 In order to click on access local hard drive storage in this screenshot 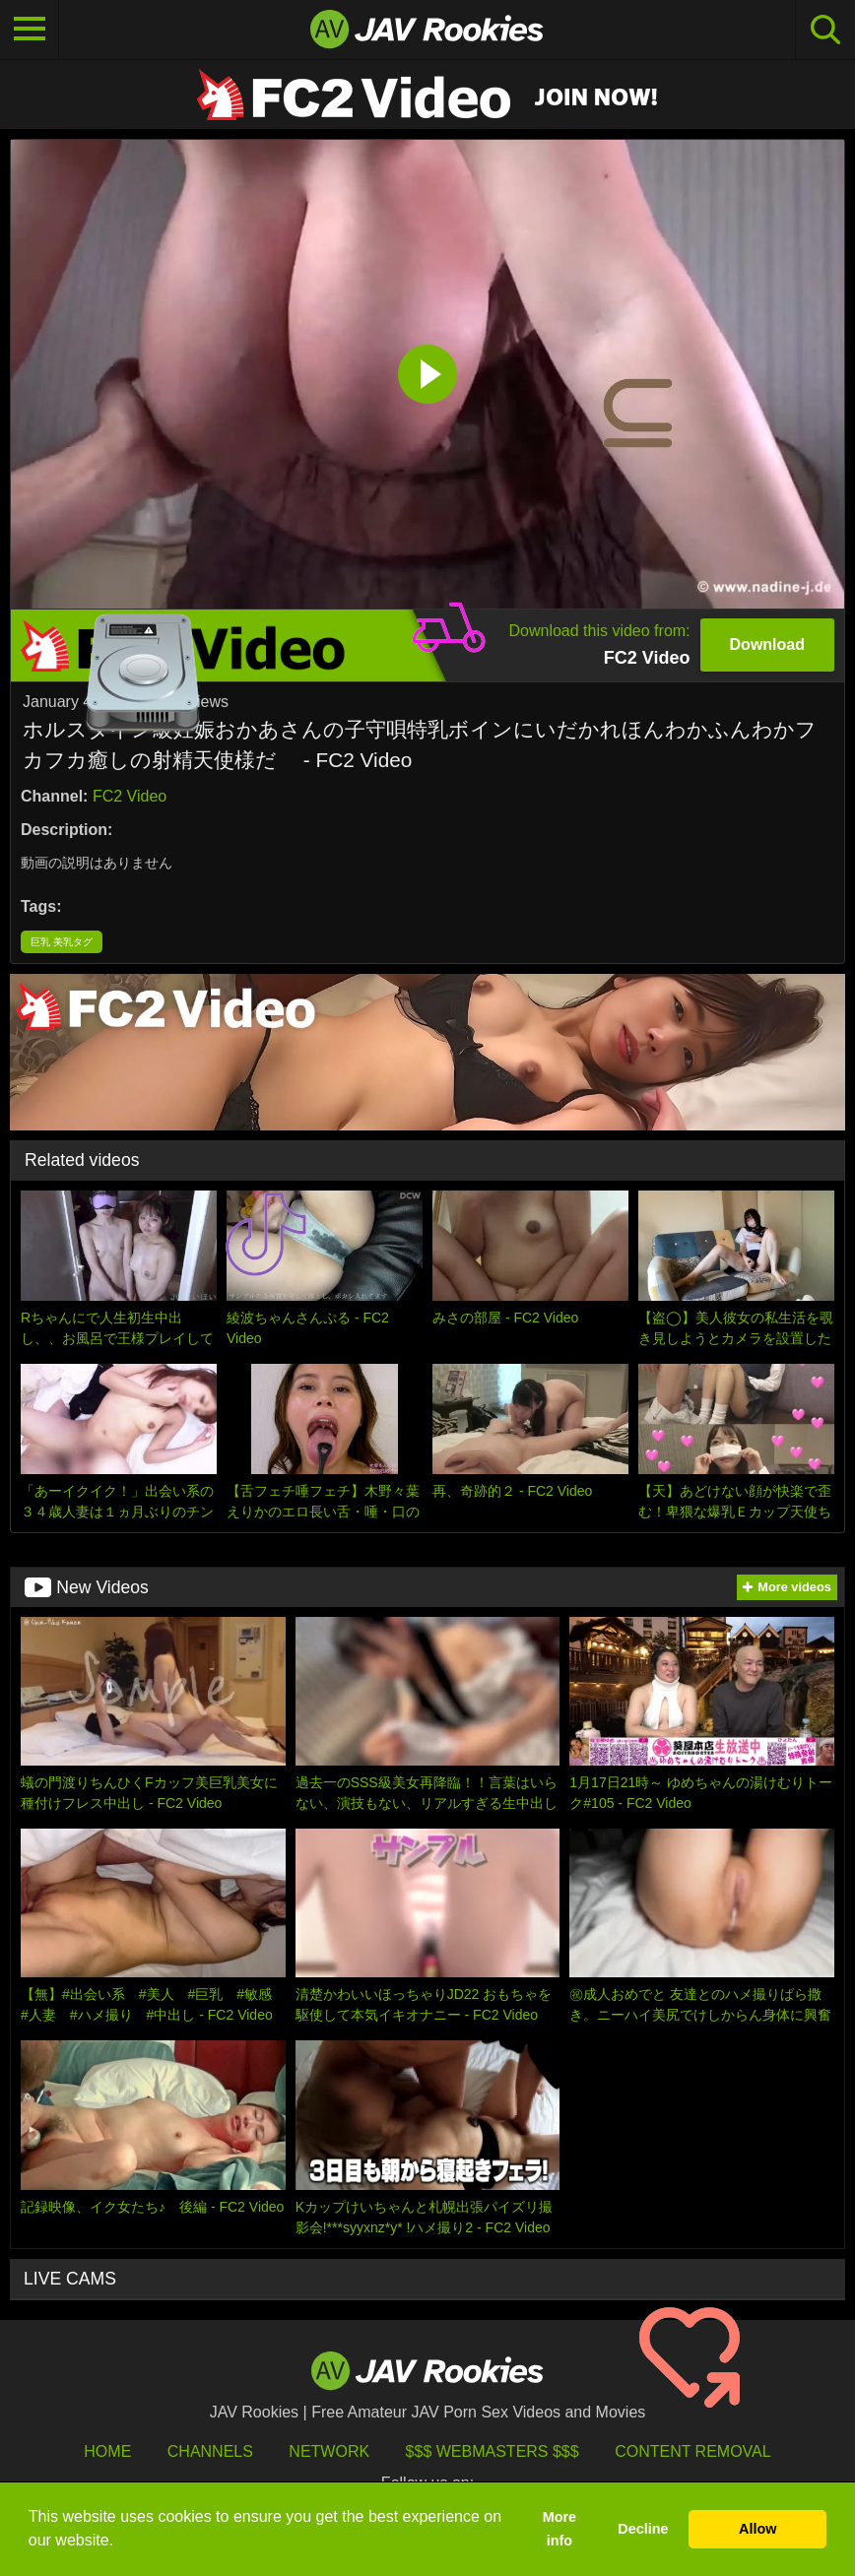, I will do `click(143, 673)`.